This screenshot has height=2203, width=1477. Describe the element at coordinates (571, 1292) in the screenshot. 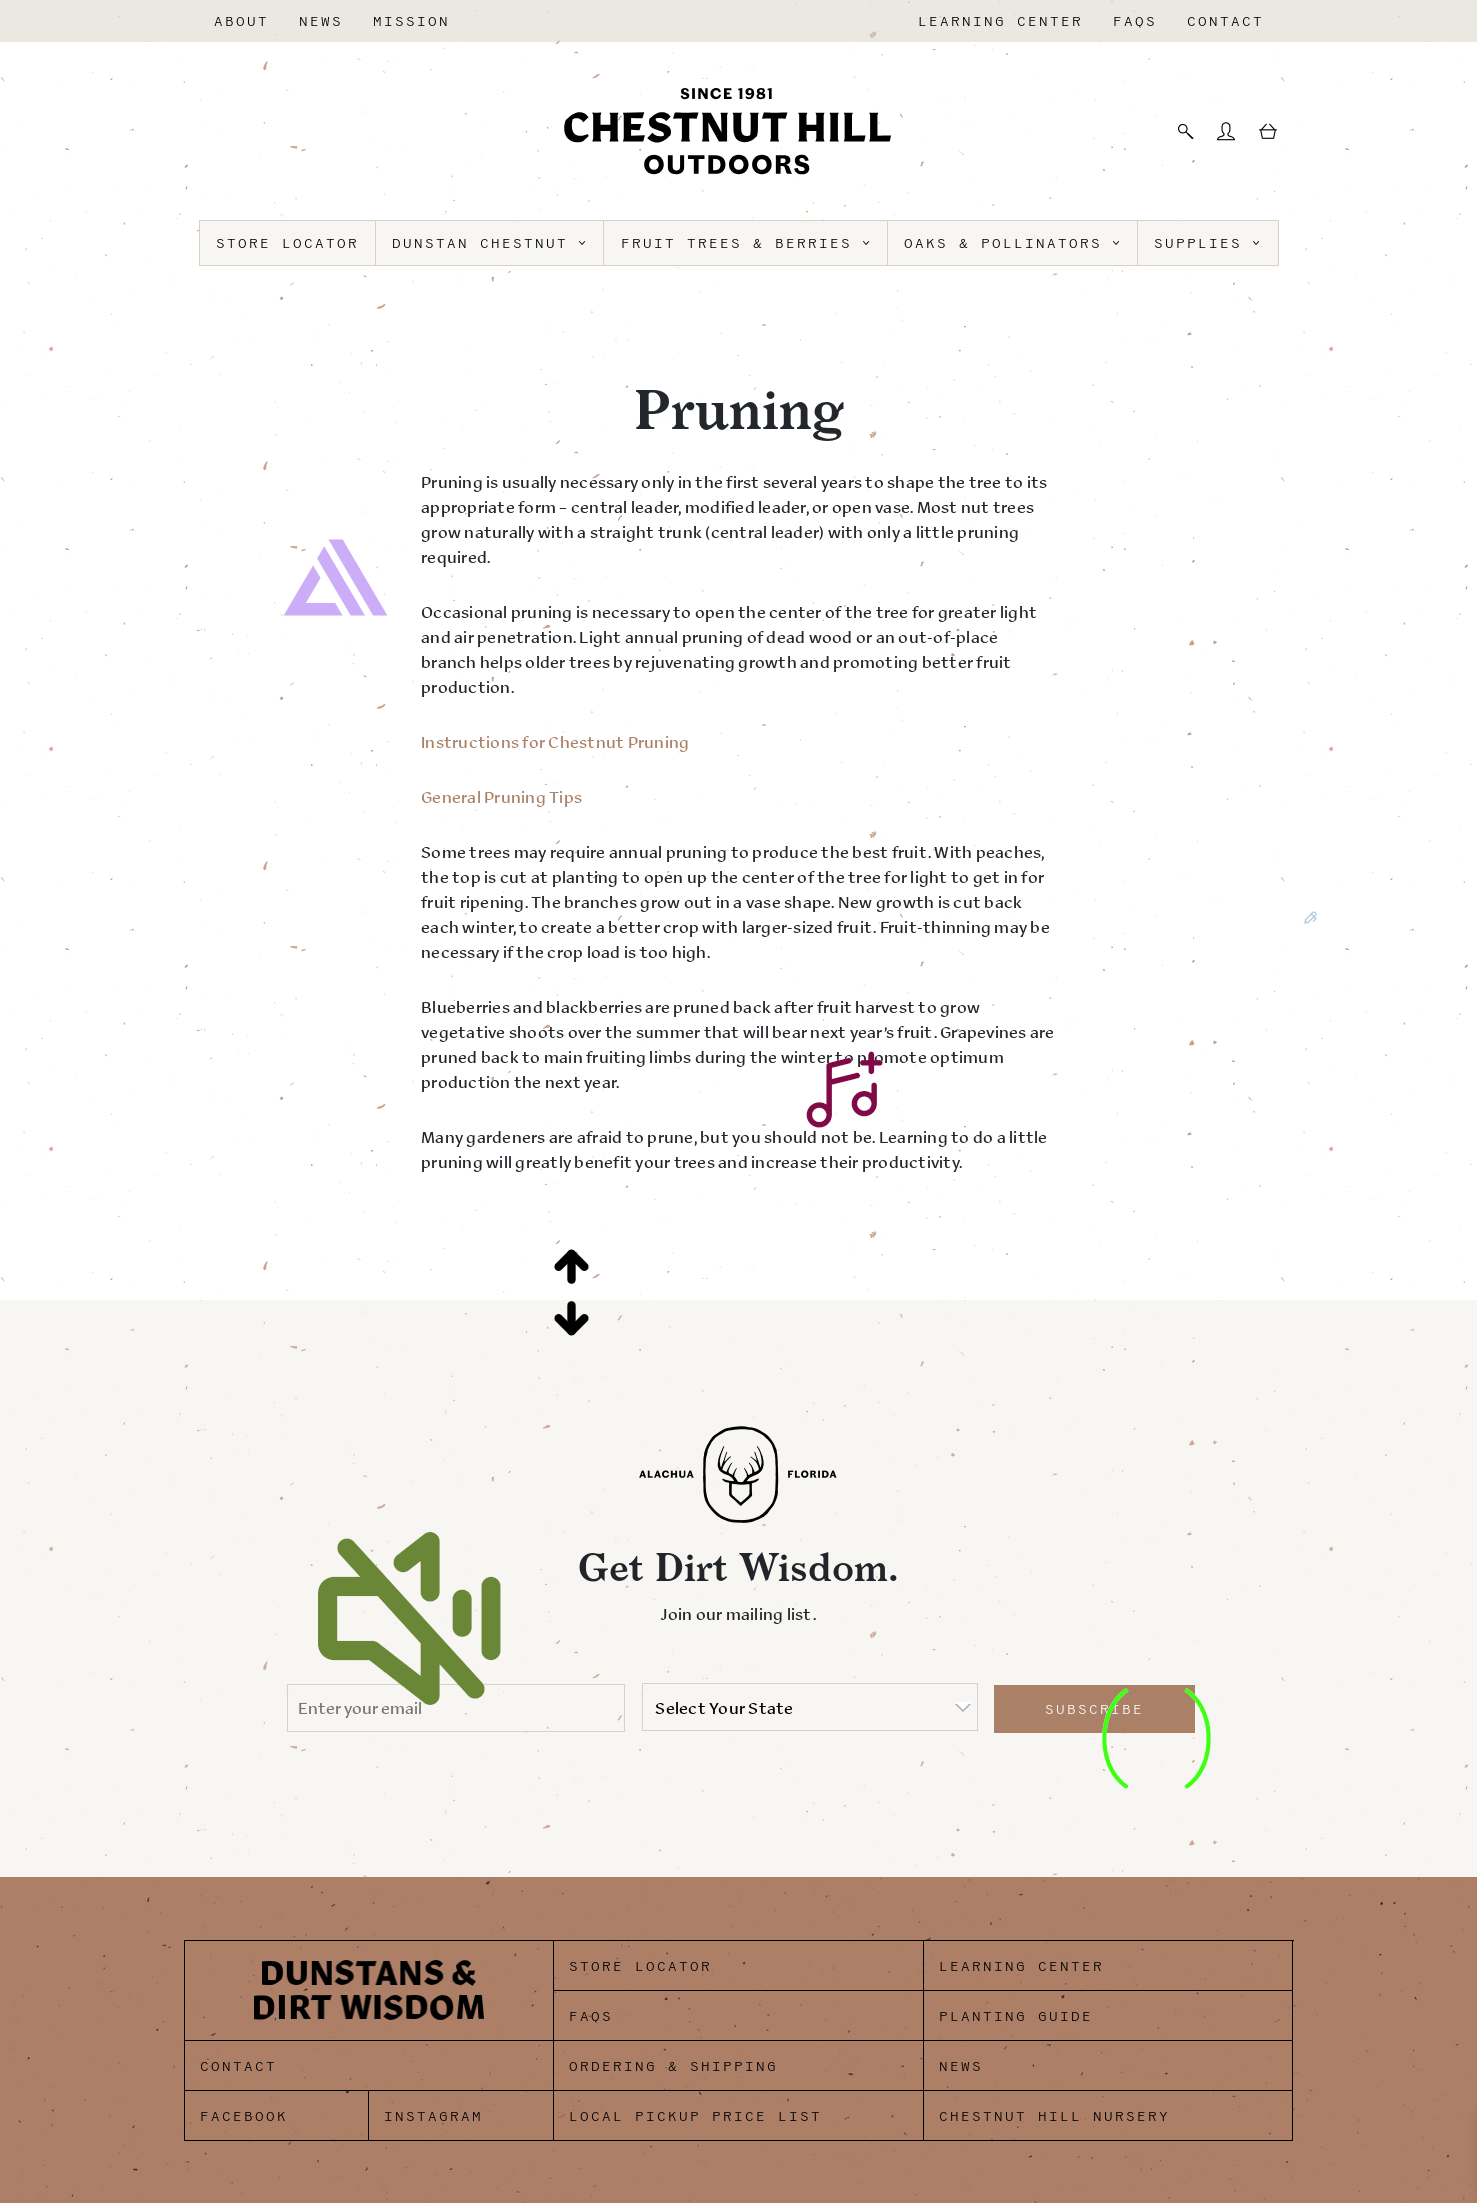

I see `drag to reorder items vertically` at that location.